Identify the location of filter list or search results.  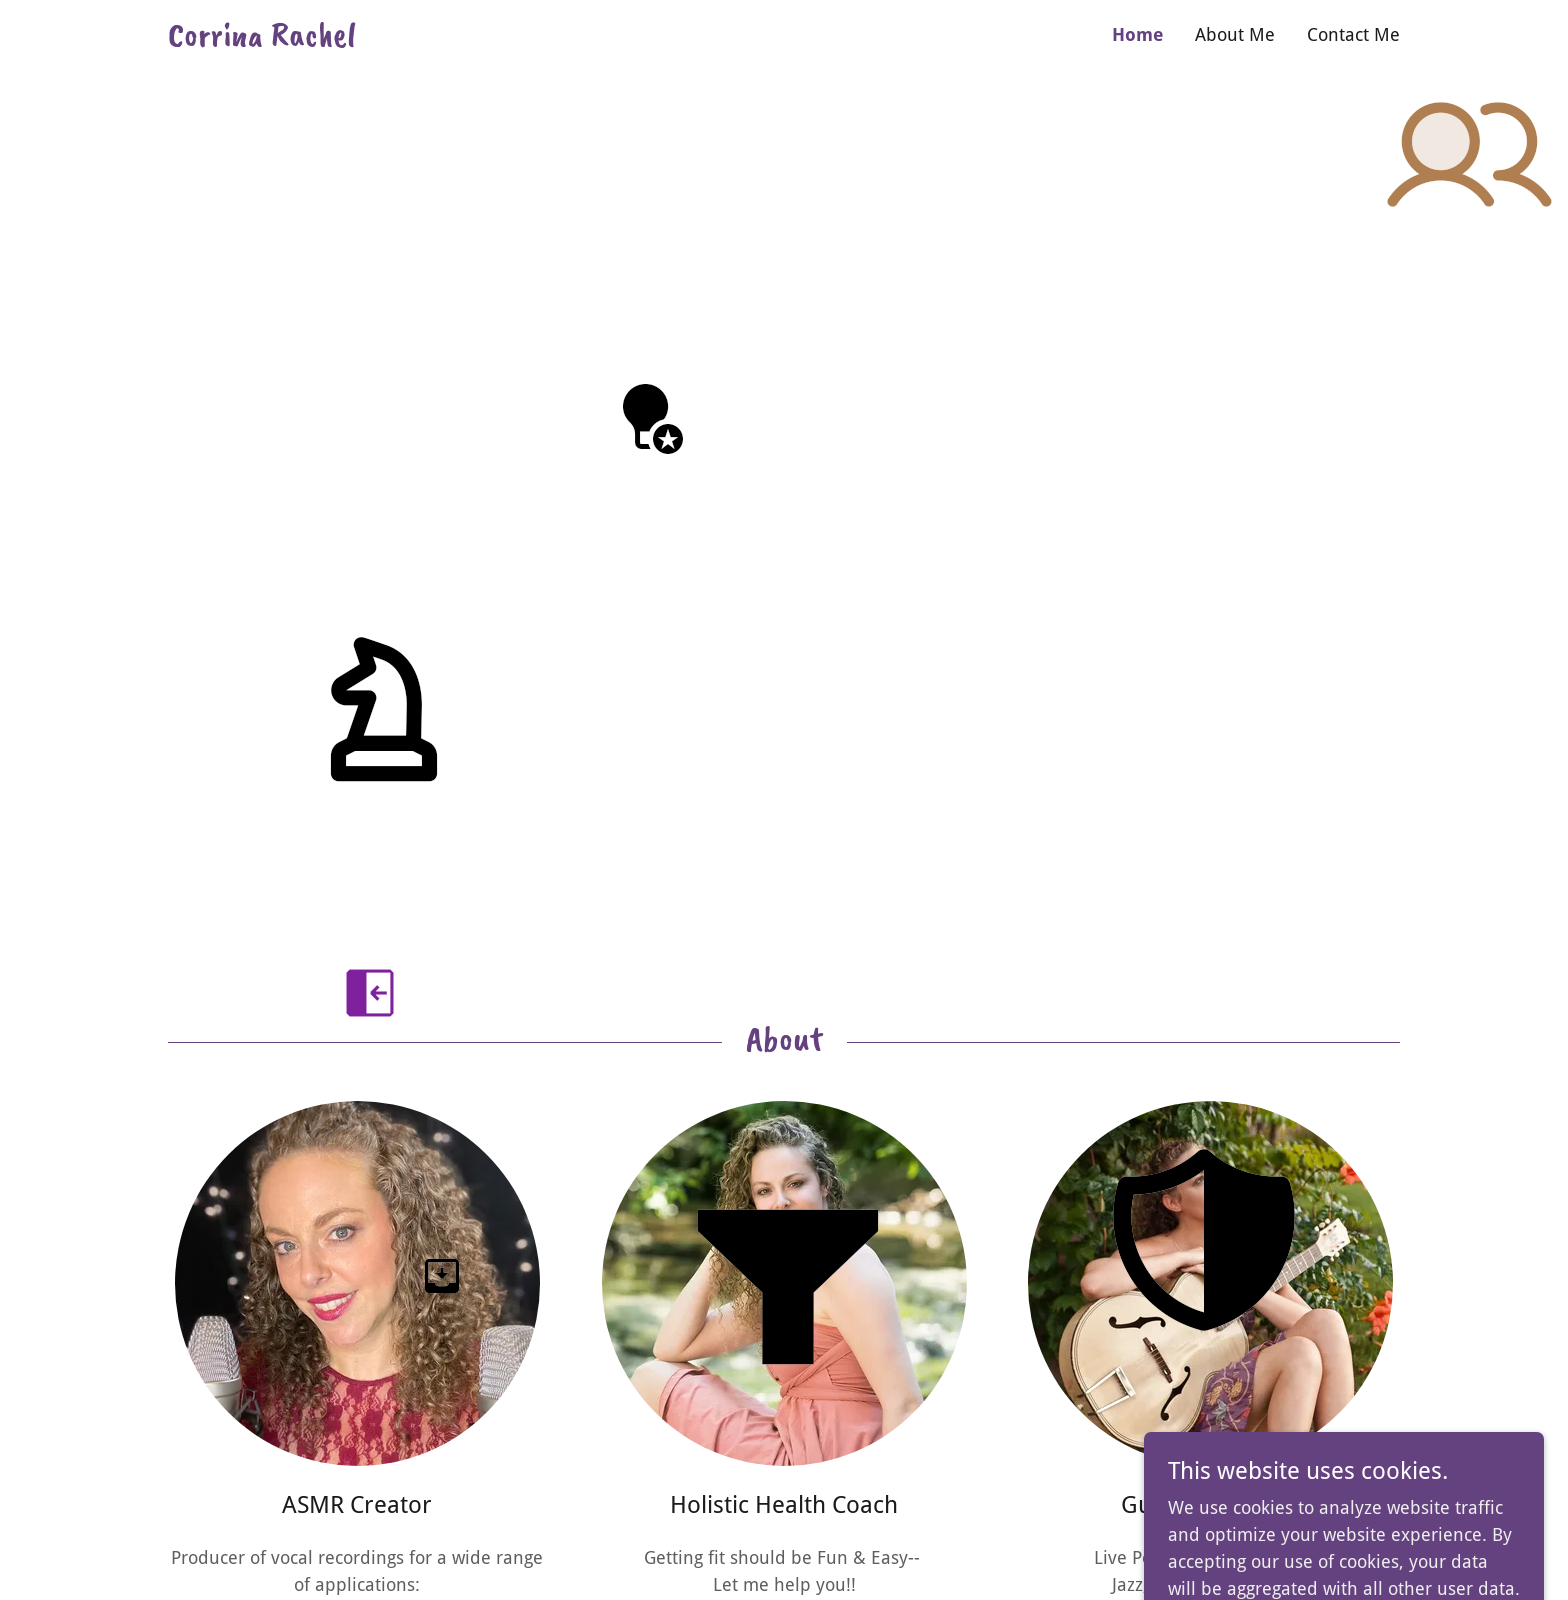
(788, 1287).